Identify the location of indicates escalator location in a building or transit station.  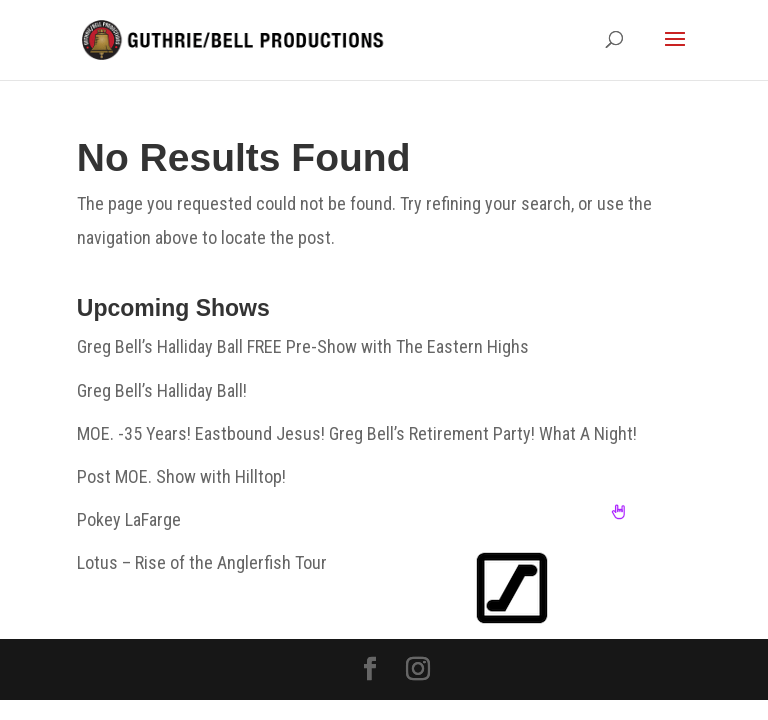
(512, 588).